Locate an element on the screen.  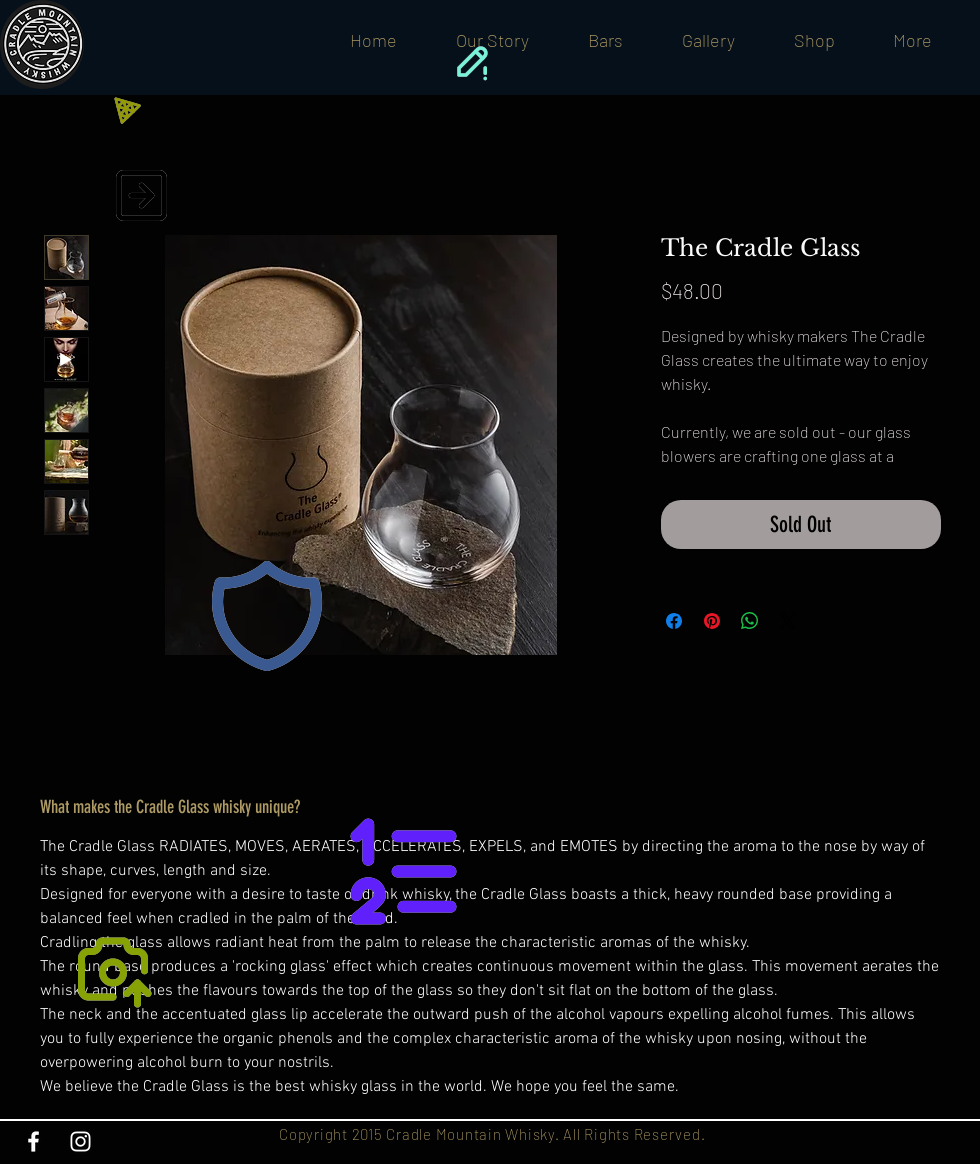
proceed to the next step is located at coordinates (141, 195).